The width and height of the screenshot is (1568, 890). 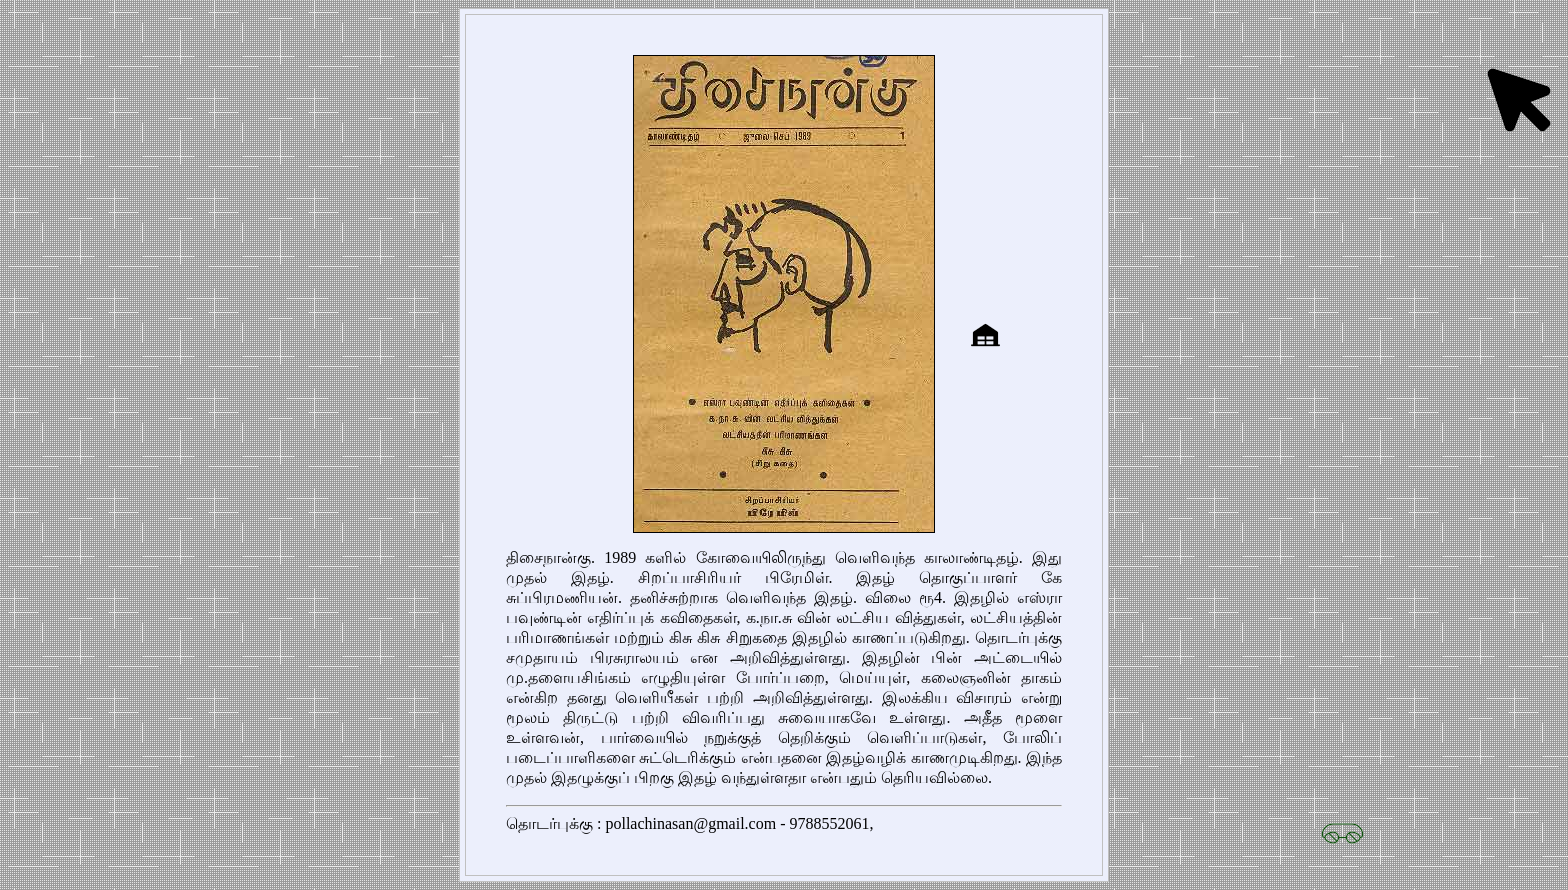 I want to click on access virtual reality or immersive mode, so click(x=1342, y=833).